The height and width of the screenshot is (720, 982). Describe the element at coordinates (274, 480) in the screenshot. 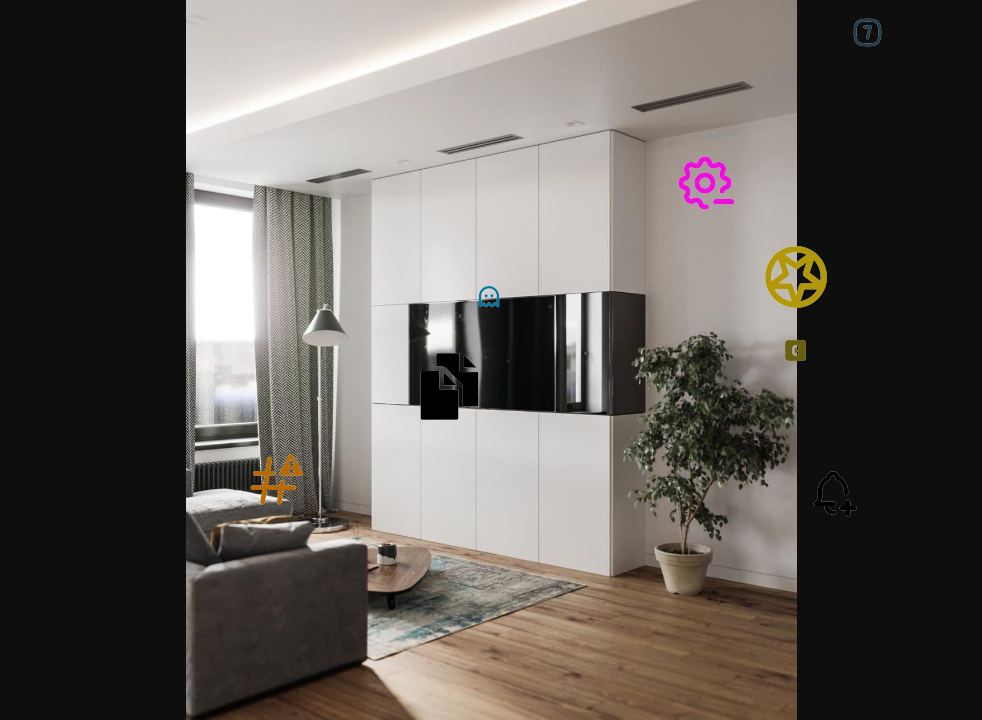

I see `indicates an age-restricted or nsfw text channel` at that location.